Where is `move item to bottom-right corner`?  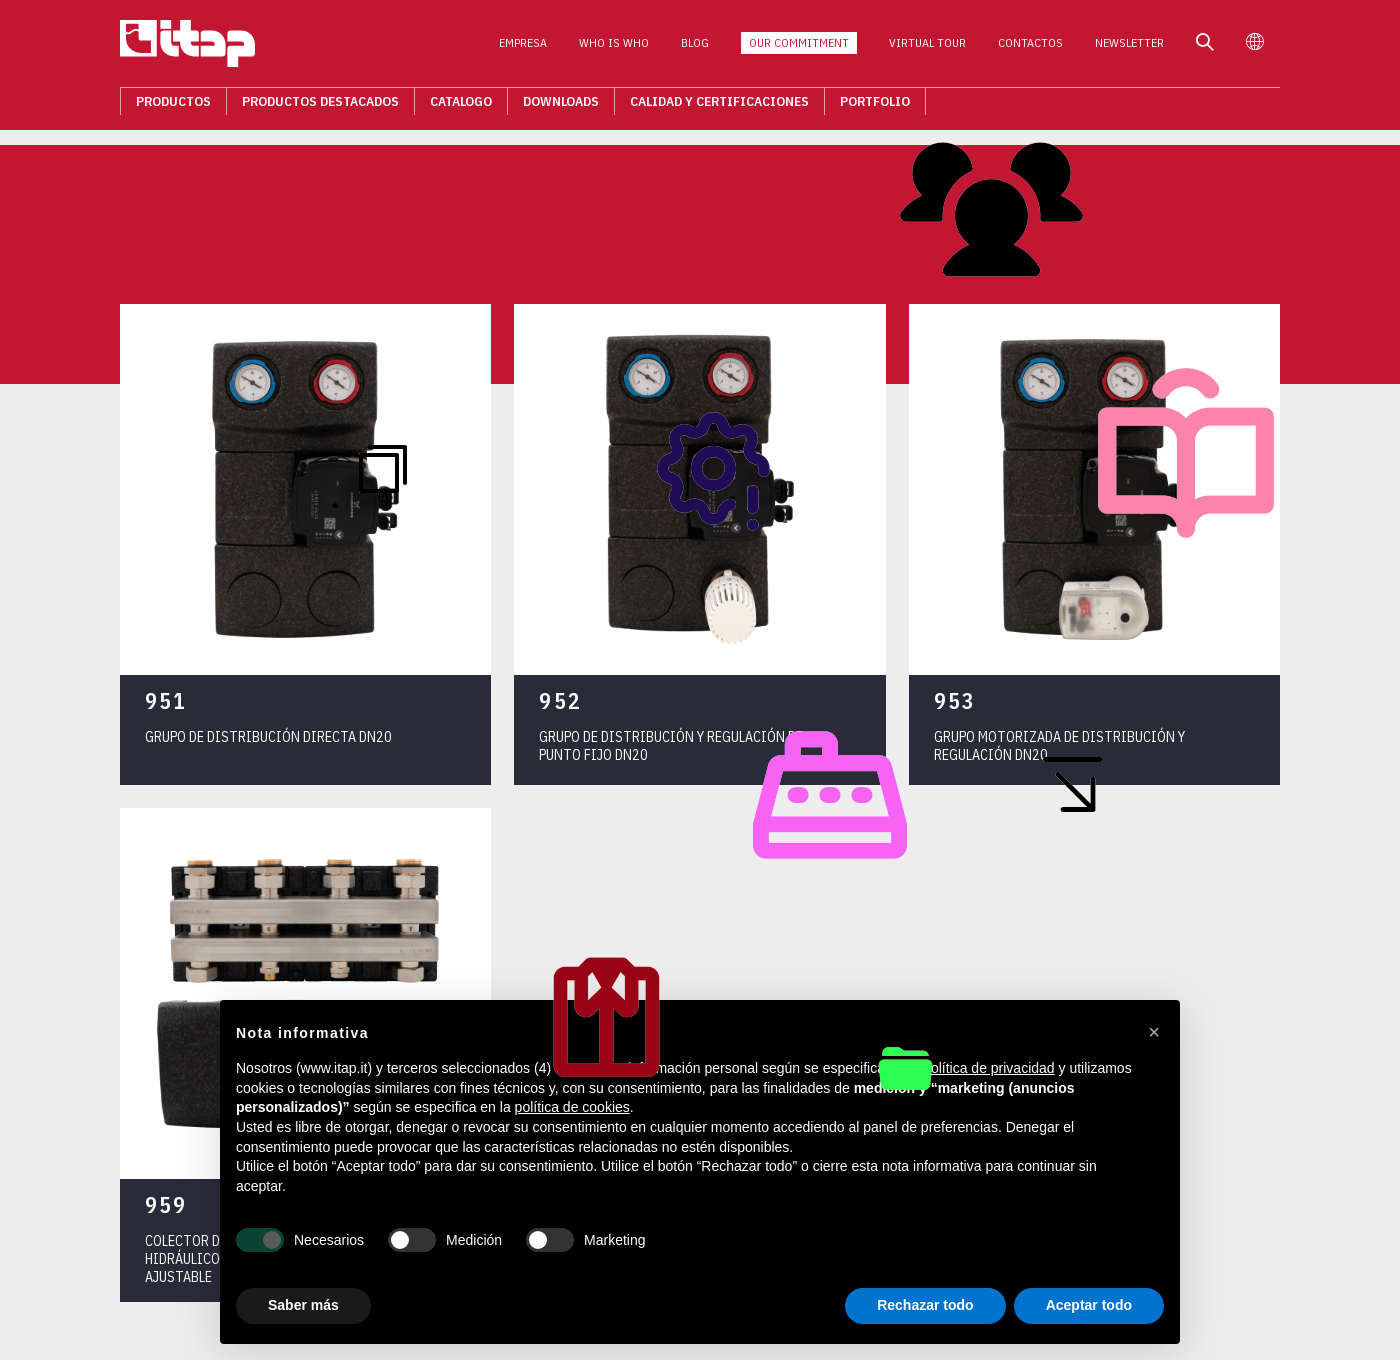
move item to bottom-right corner is located at coordinates (1073, 787).